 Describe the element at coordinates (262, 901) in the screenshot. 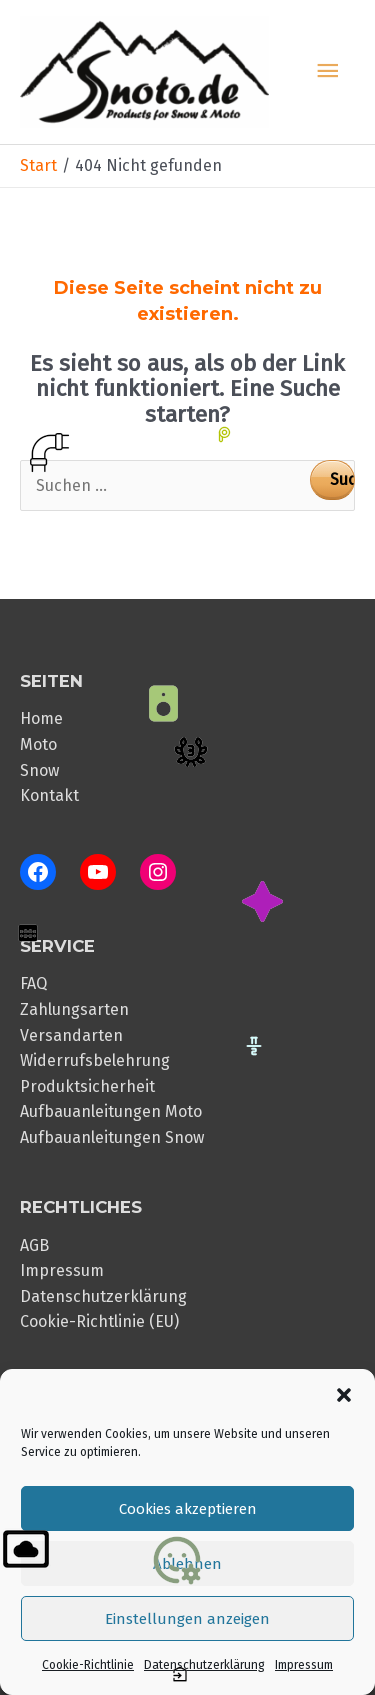

I see `indicates a special or featured item` at that location.